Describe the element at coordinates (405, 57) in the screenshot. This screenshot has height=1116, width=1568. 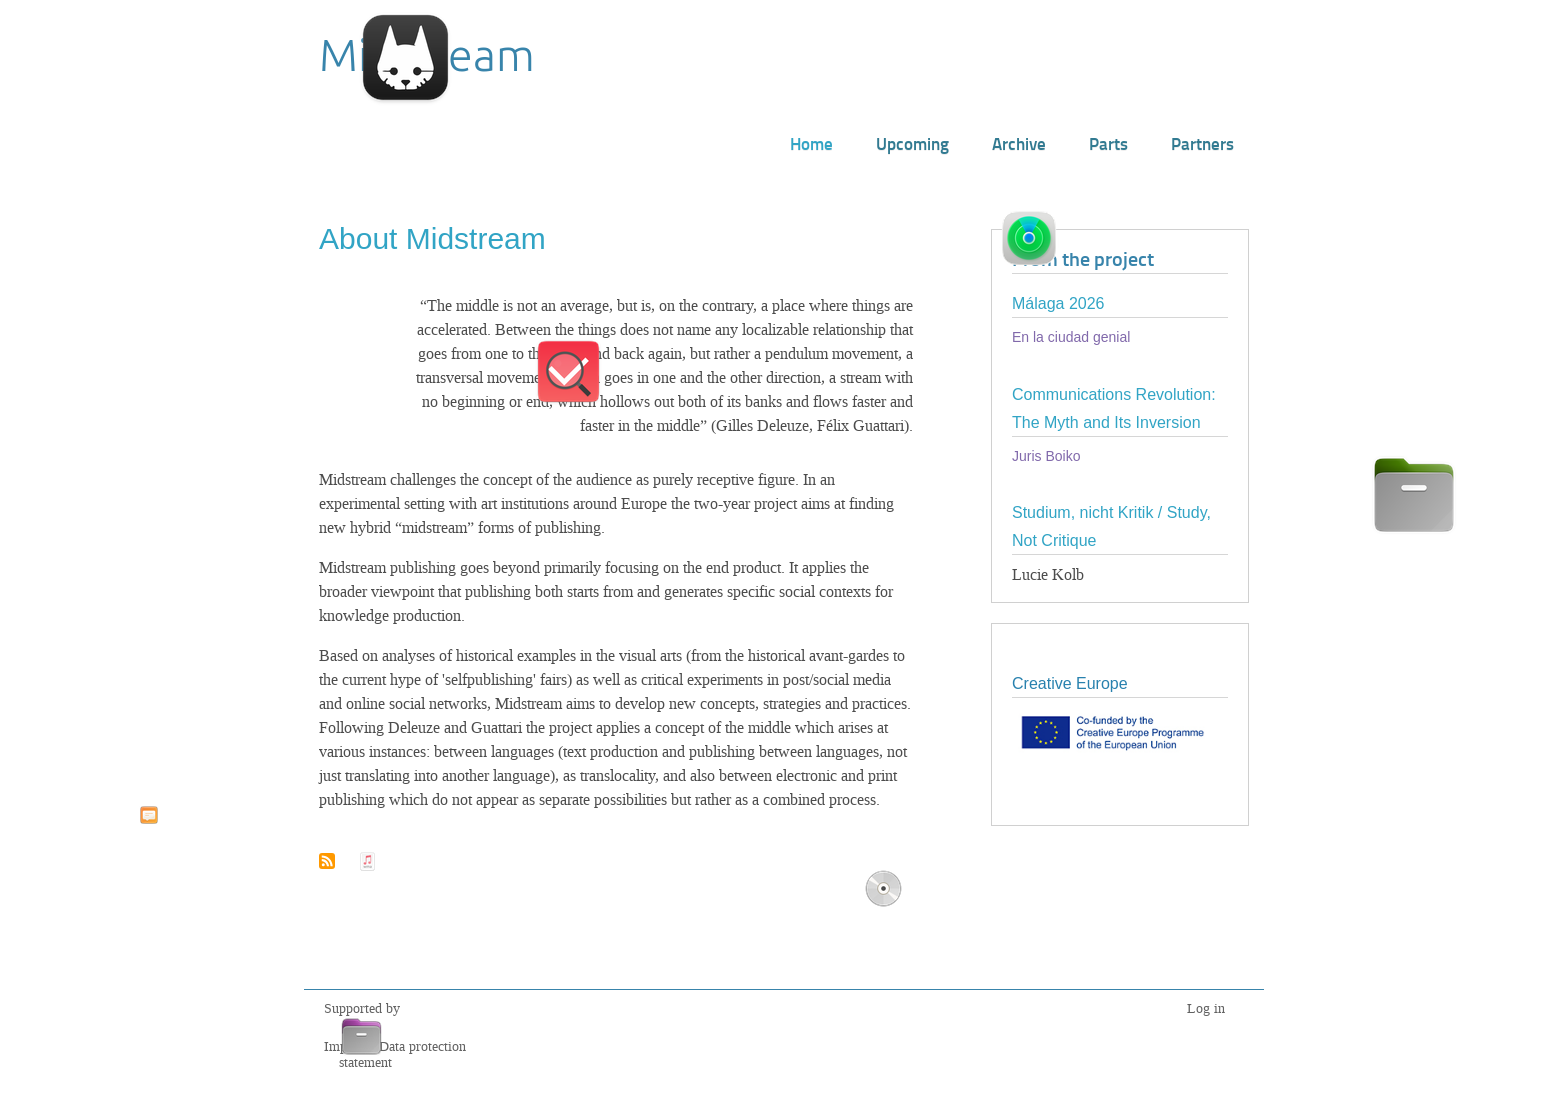
I see `launch the stray video game app` at that location.